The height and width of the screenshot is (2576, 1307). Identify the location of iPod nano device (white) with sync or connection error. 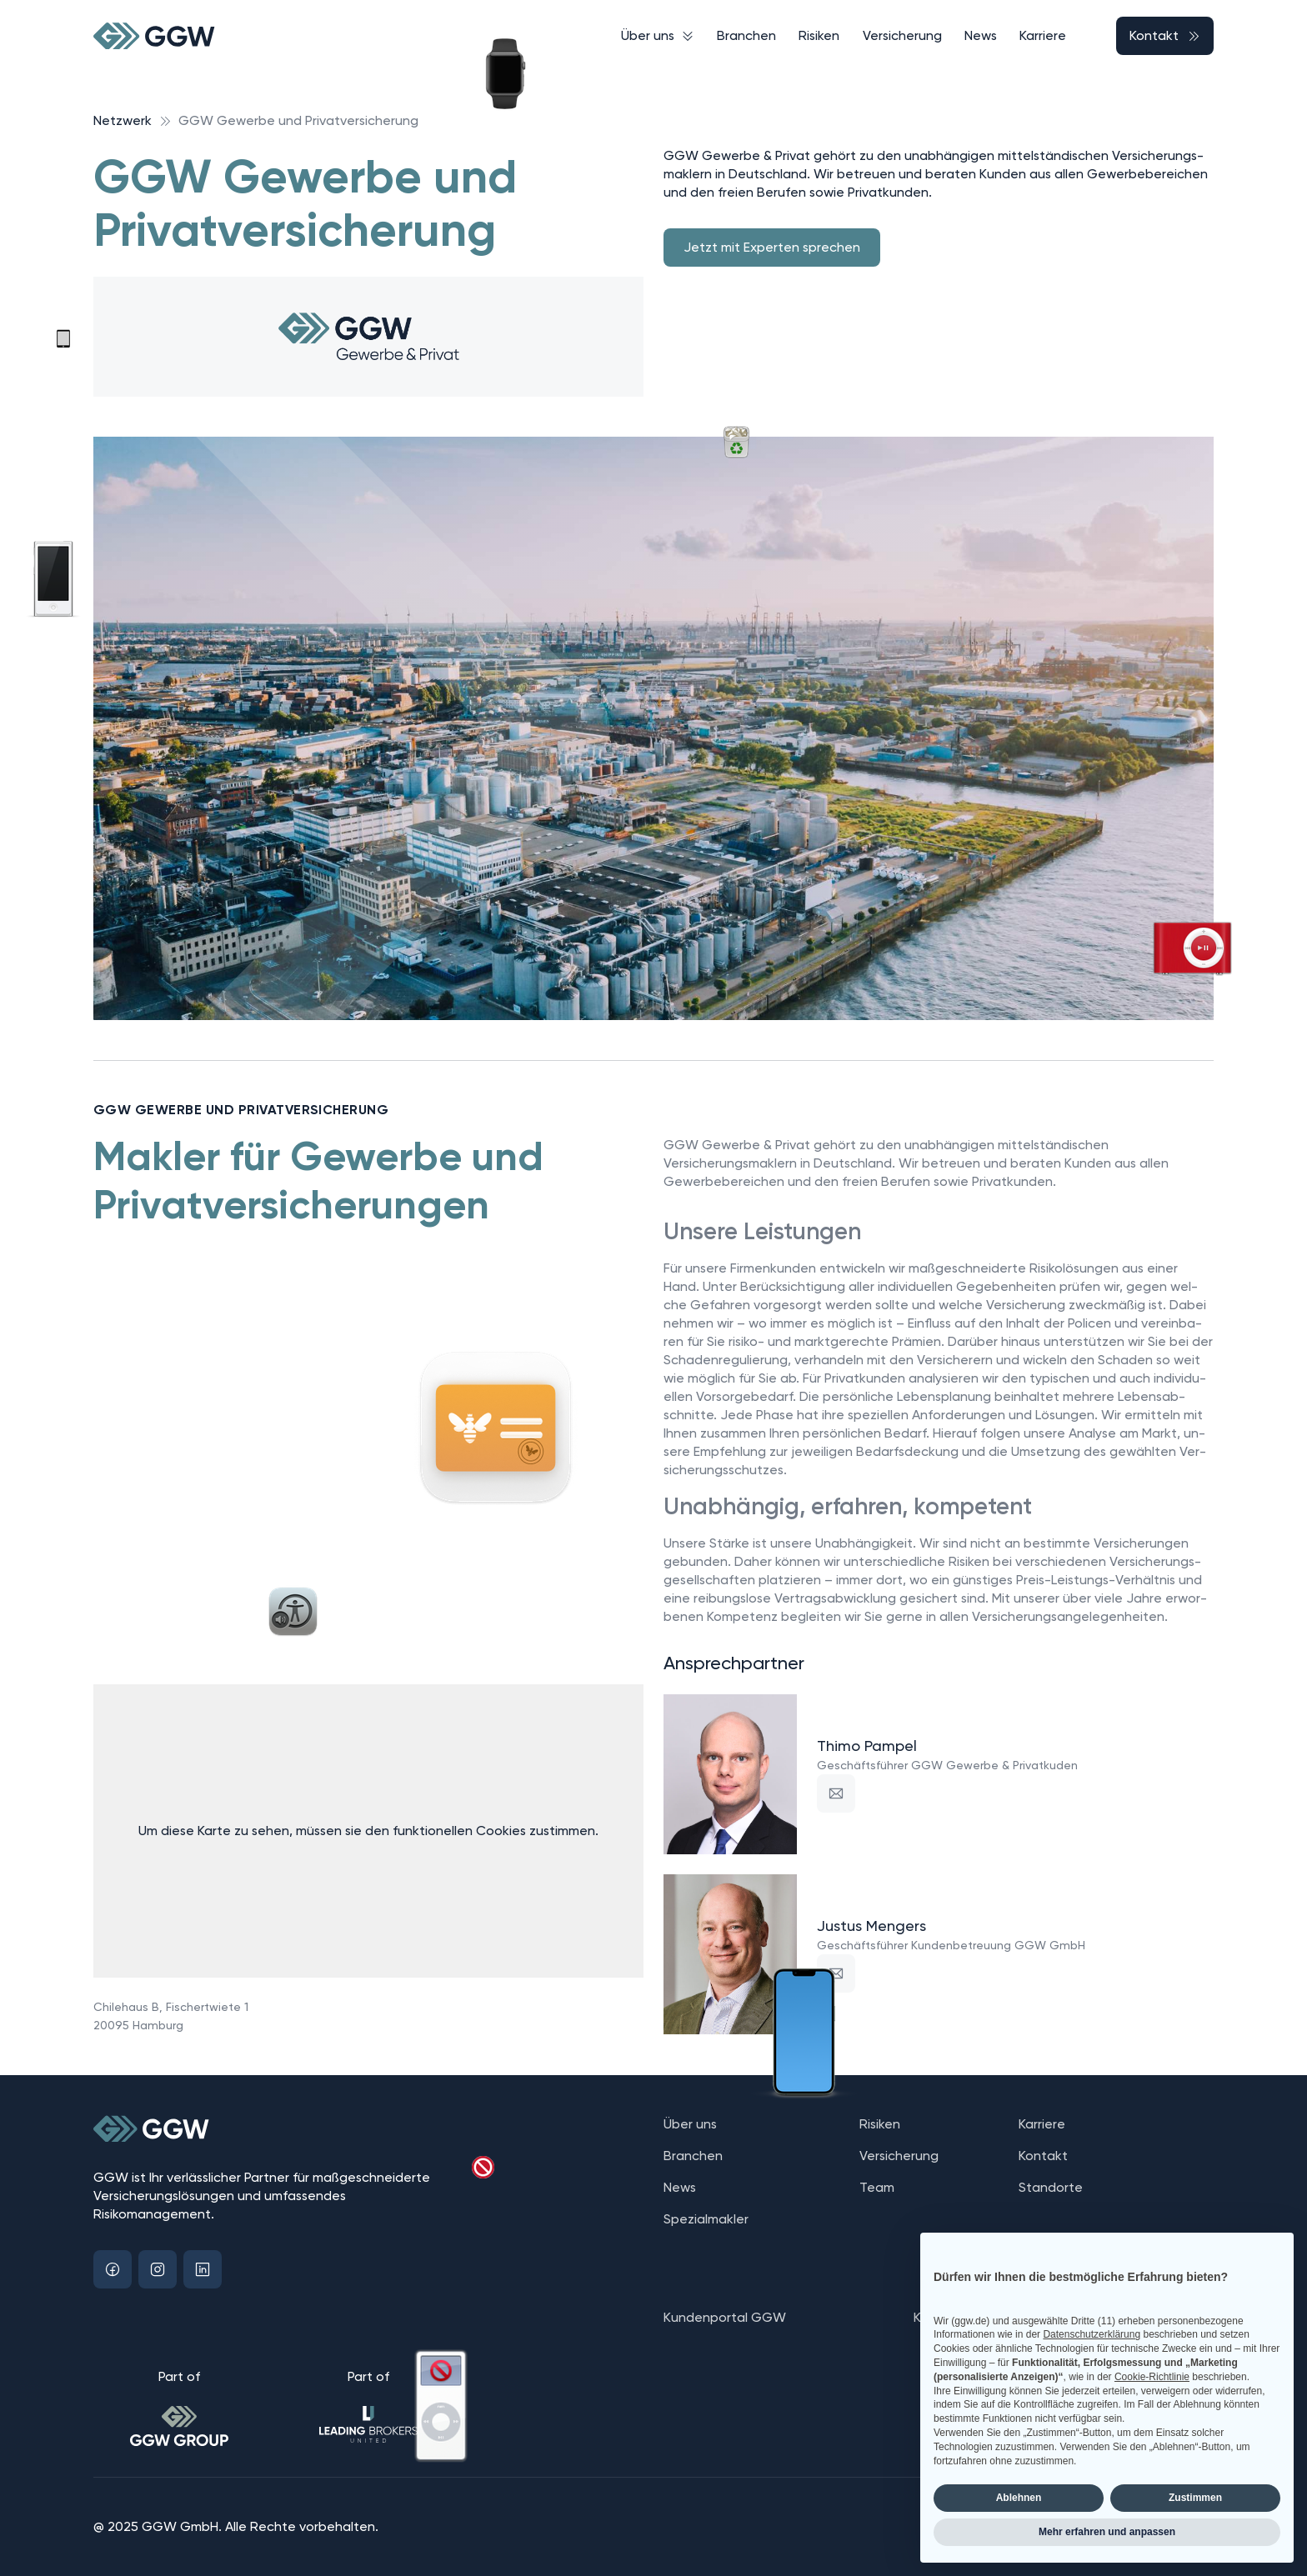
(441, 2406).